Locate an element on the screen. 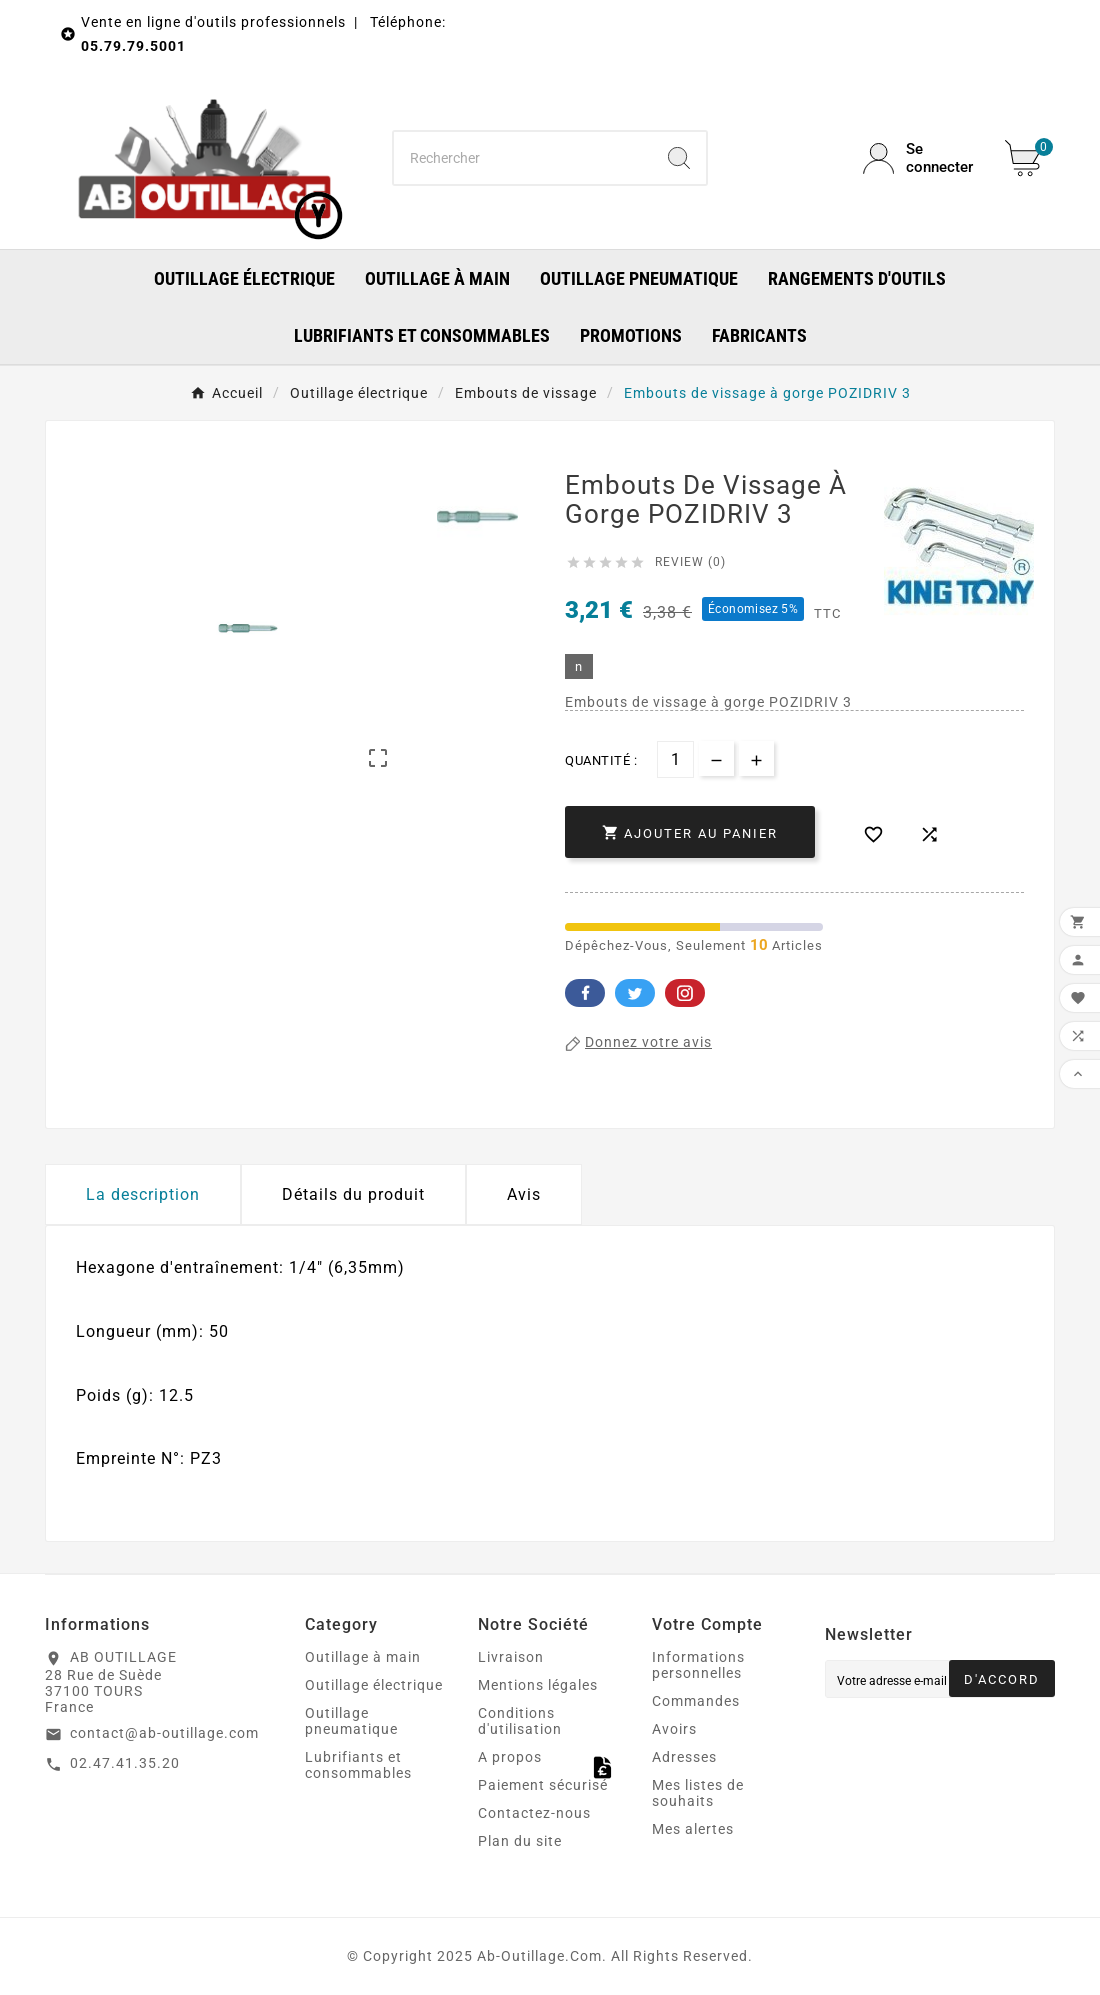  indicates items or options starting with letter Y is located at coordinates (318, 215).